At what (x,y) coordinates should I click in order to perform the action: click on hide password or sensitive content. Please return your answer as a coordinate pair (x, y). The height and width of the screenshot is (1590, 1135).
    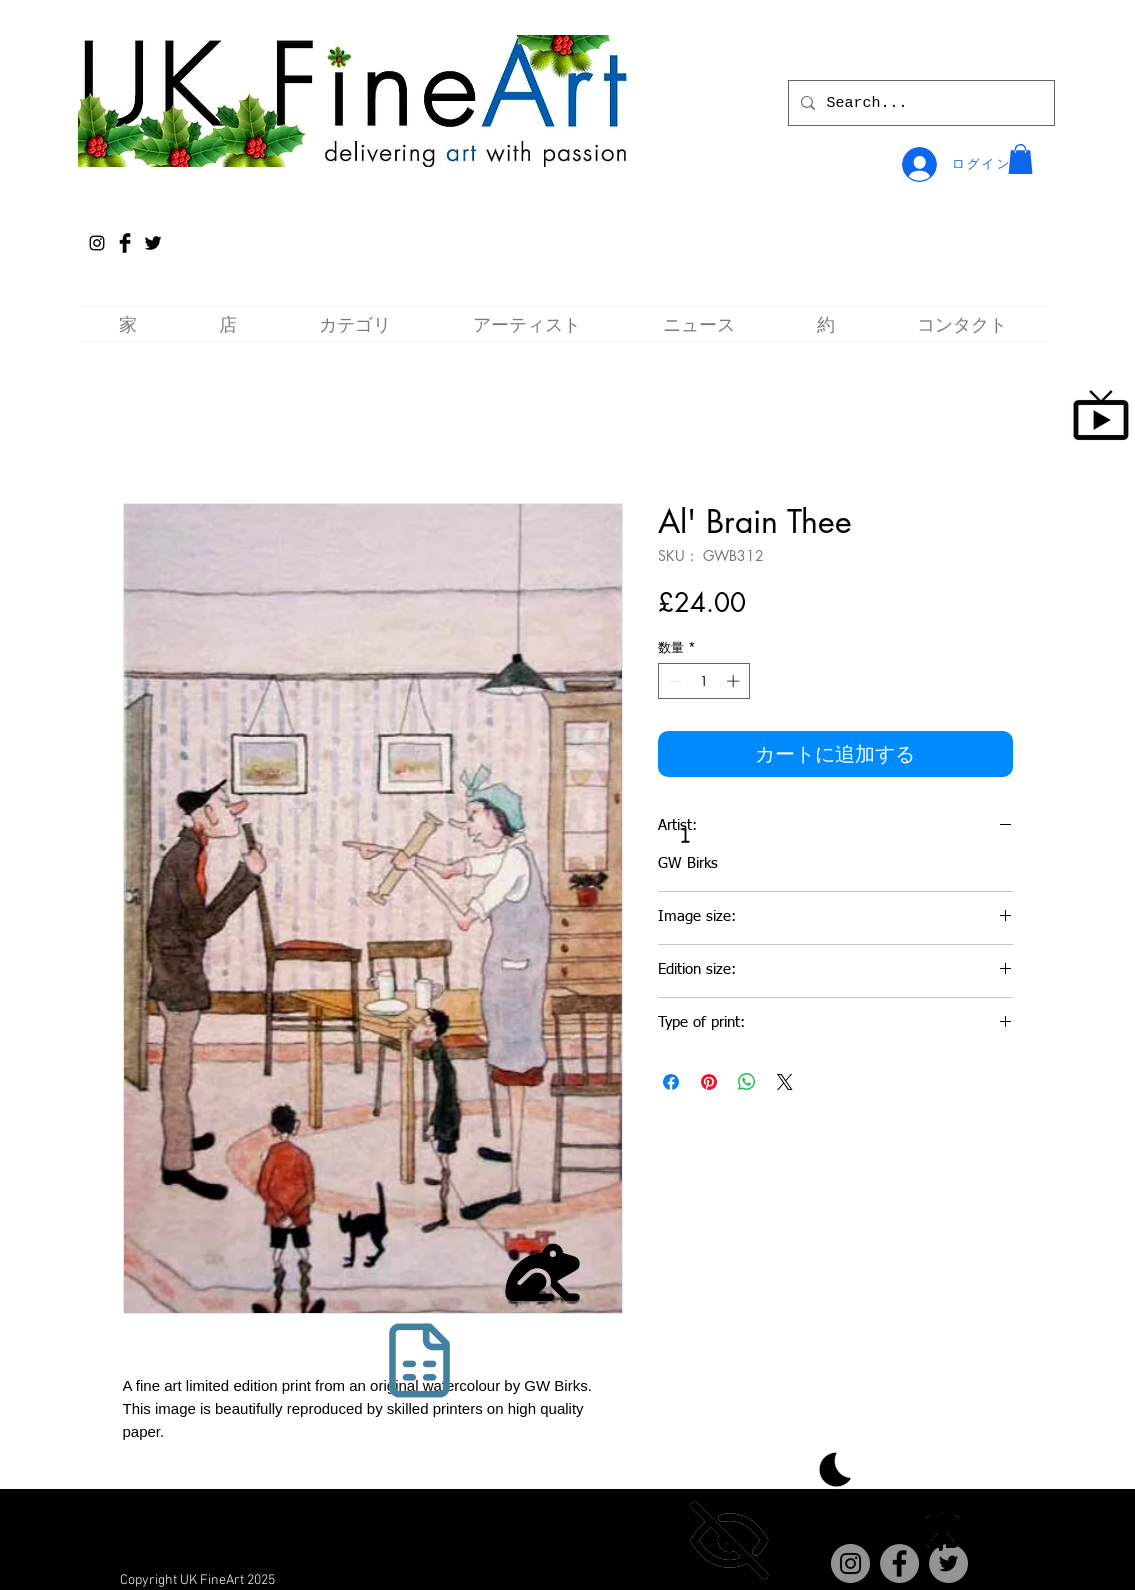
    Looking at the image, I should click on (729, 1540).